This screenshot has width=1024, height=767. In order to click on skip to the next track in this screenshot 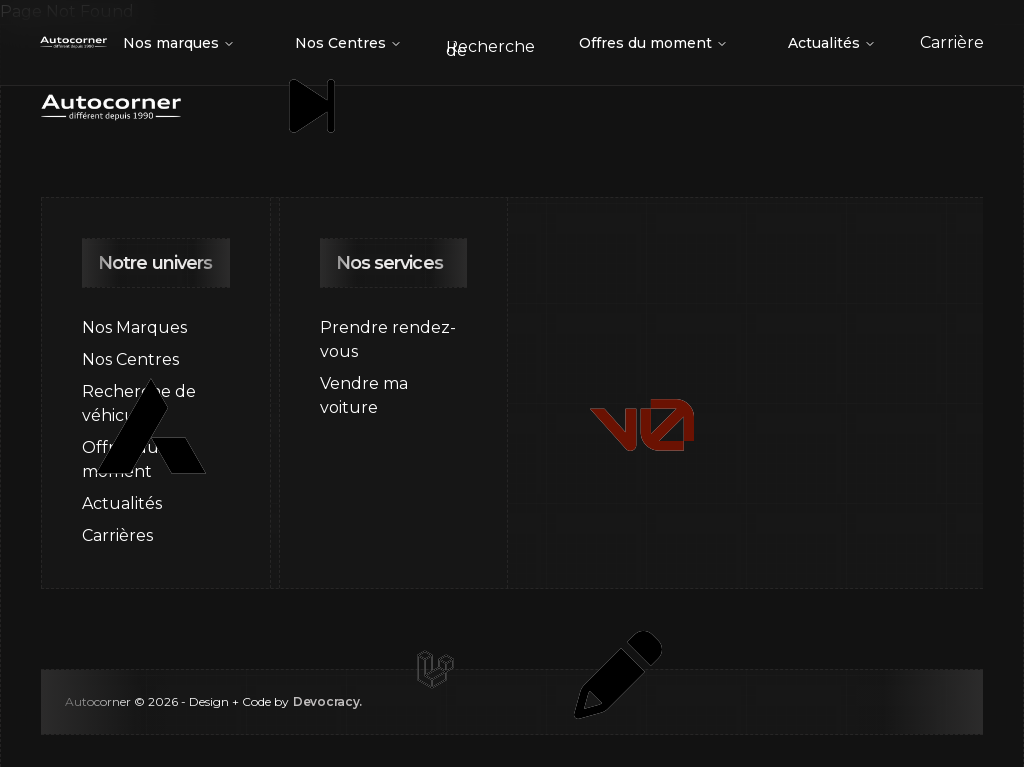, I will do `click(312, 106)`.